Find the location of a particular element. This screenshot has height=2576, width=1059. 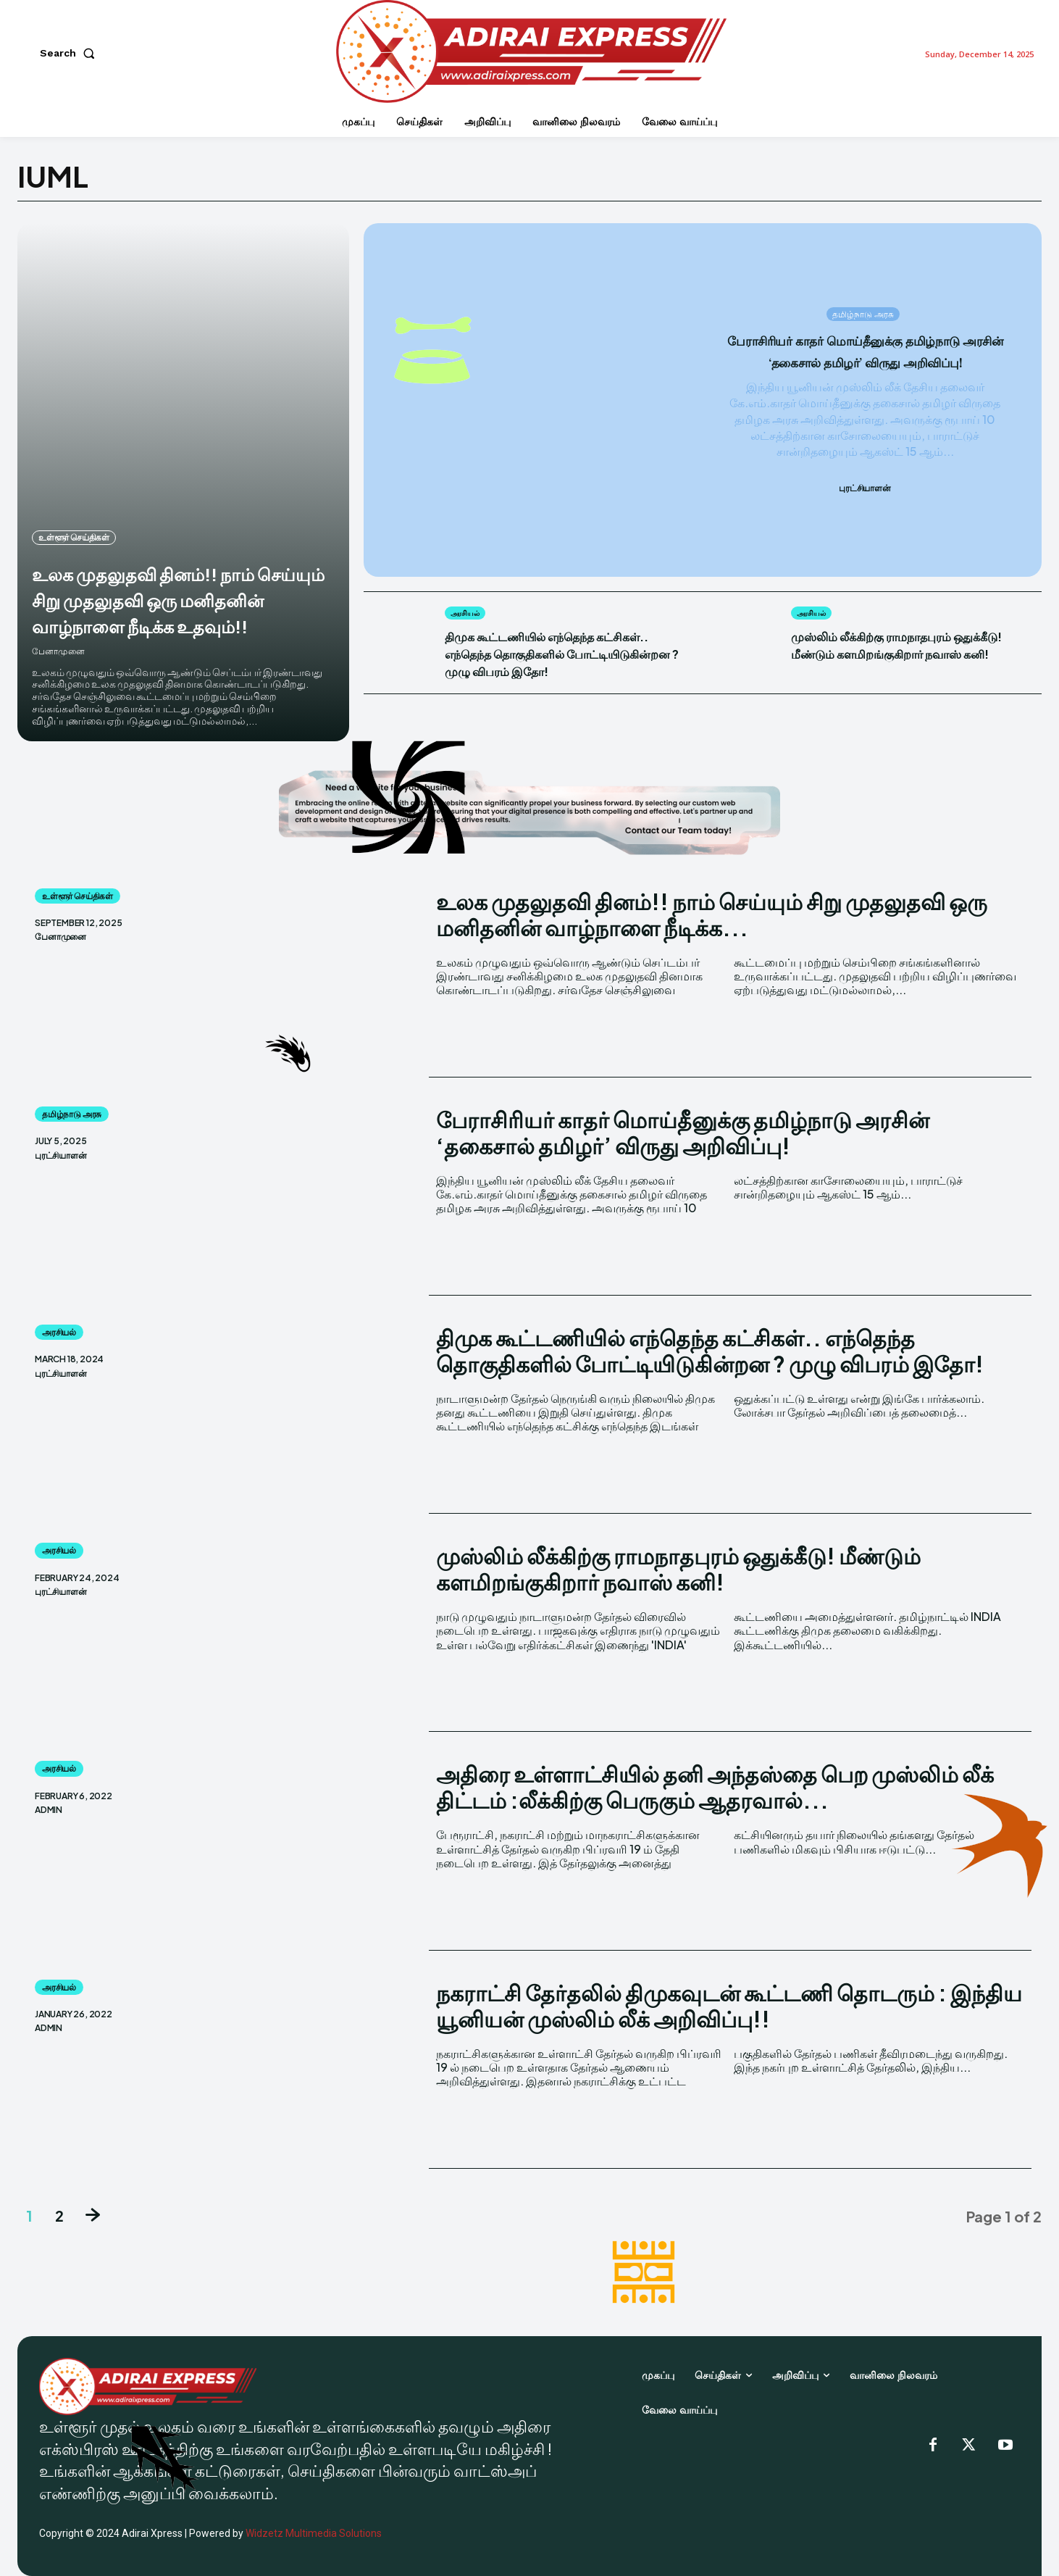

access pet feeding schedule is located at coordinates (432, 346).